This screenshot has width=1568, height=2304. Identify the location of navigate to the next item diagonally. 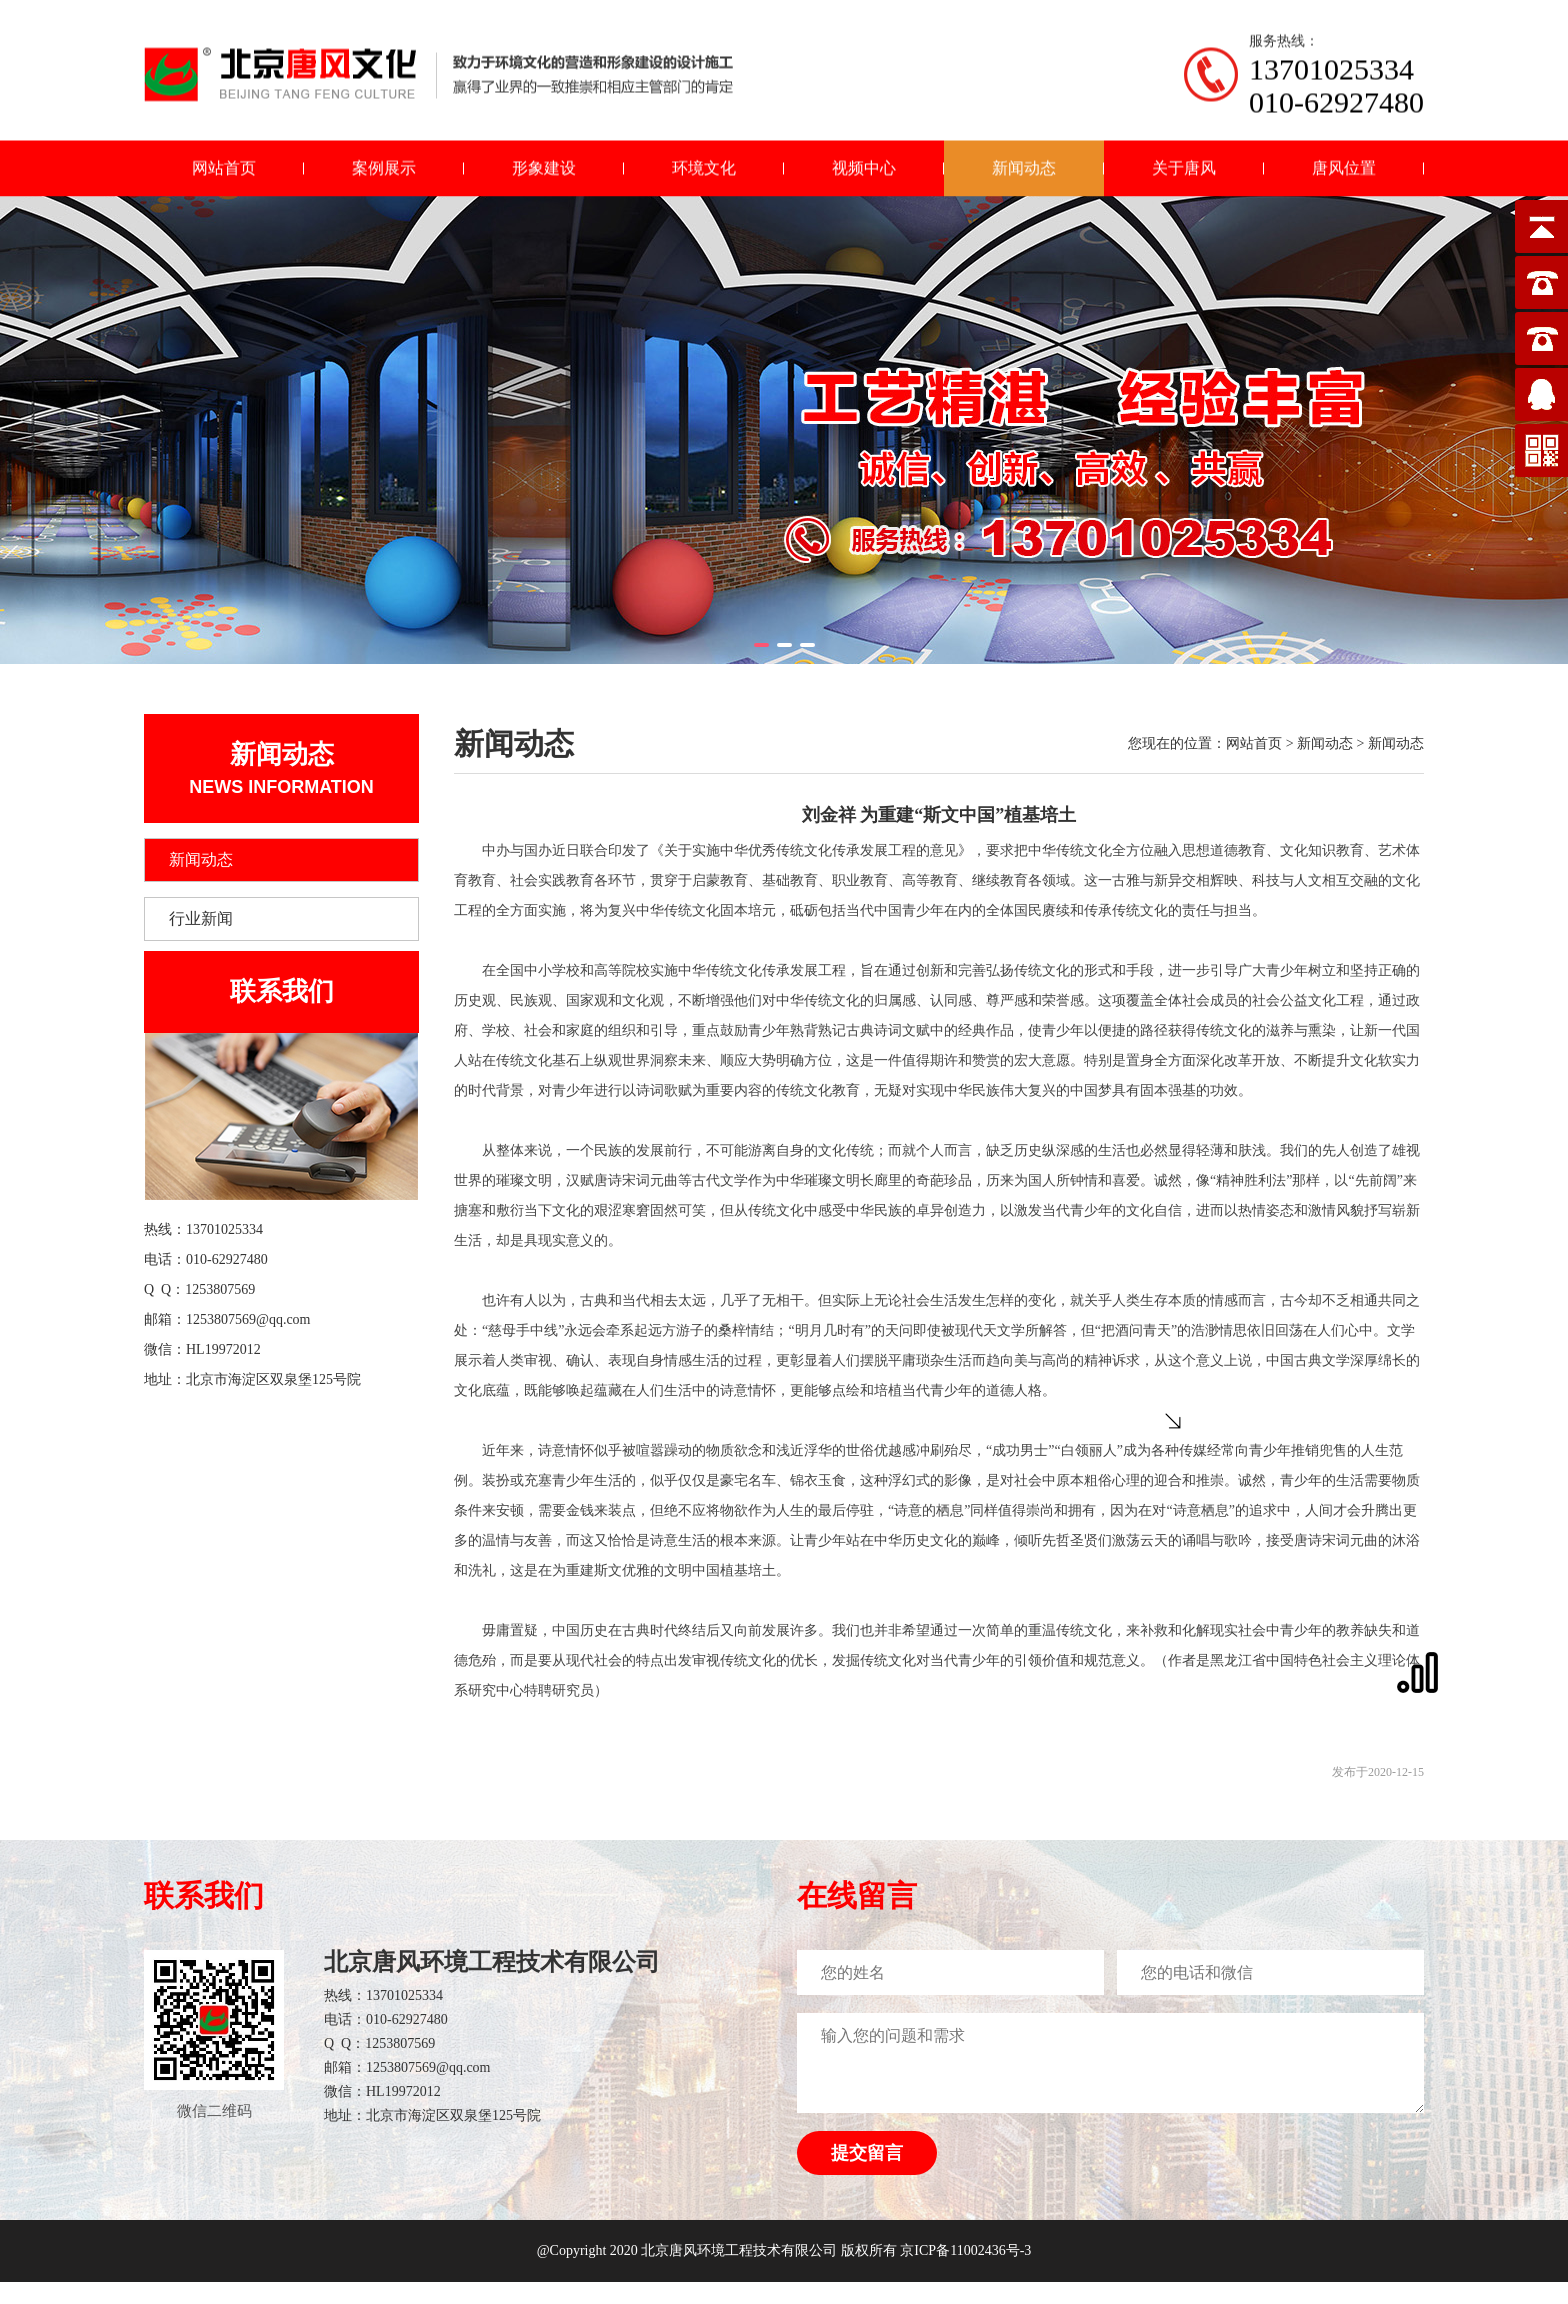
(1173, 1421).